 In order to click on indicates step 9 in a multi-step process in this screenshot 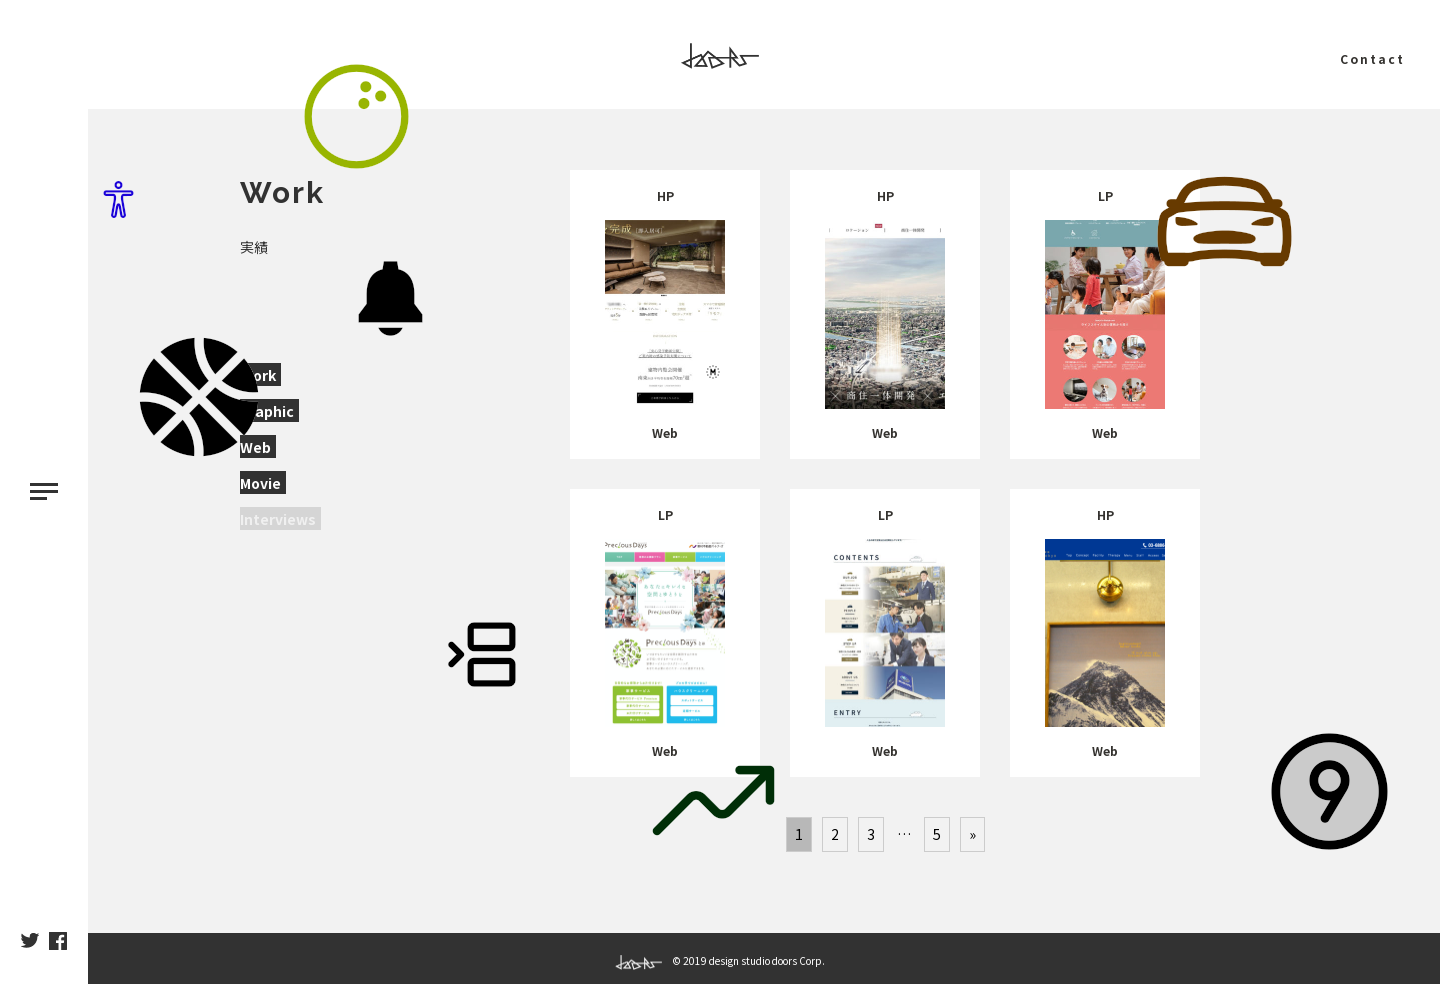, I will do `click(1329, 791)`.